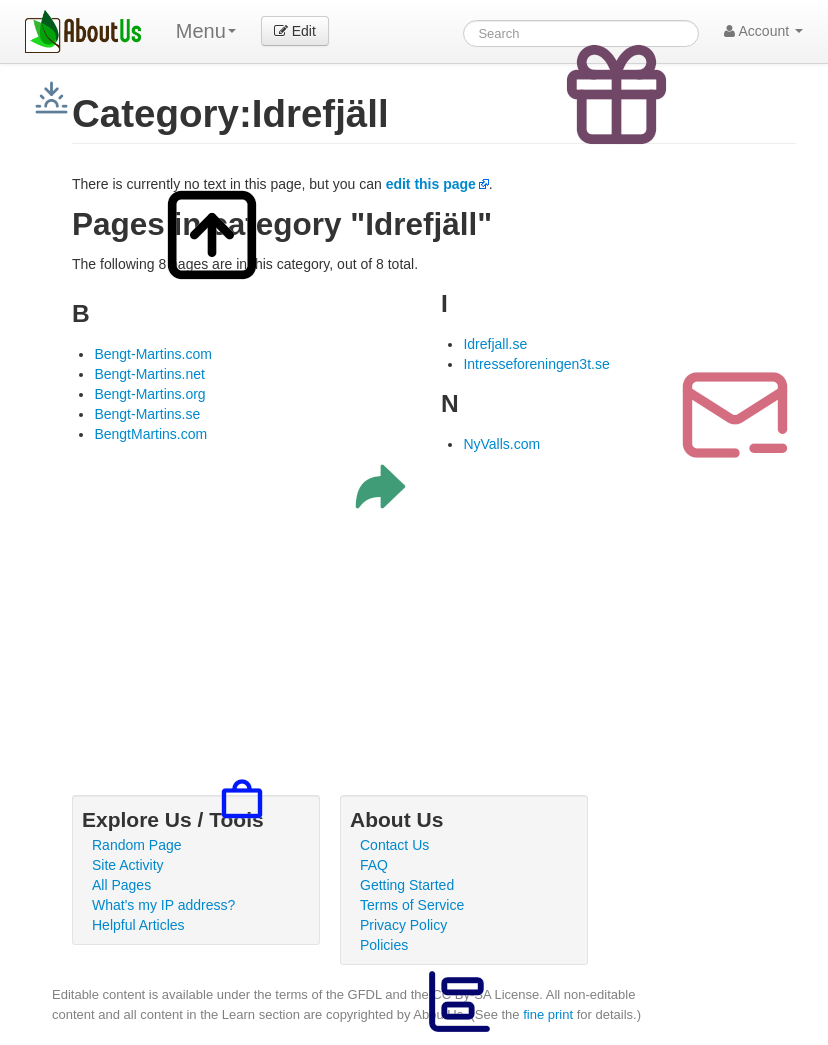 This screenshot has height=1045, width=828. What do you see at coordinates (242, 801) in the screenshot?
I see `view your shopping bag` at bounding box center [242, 801].